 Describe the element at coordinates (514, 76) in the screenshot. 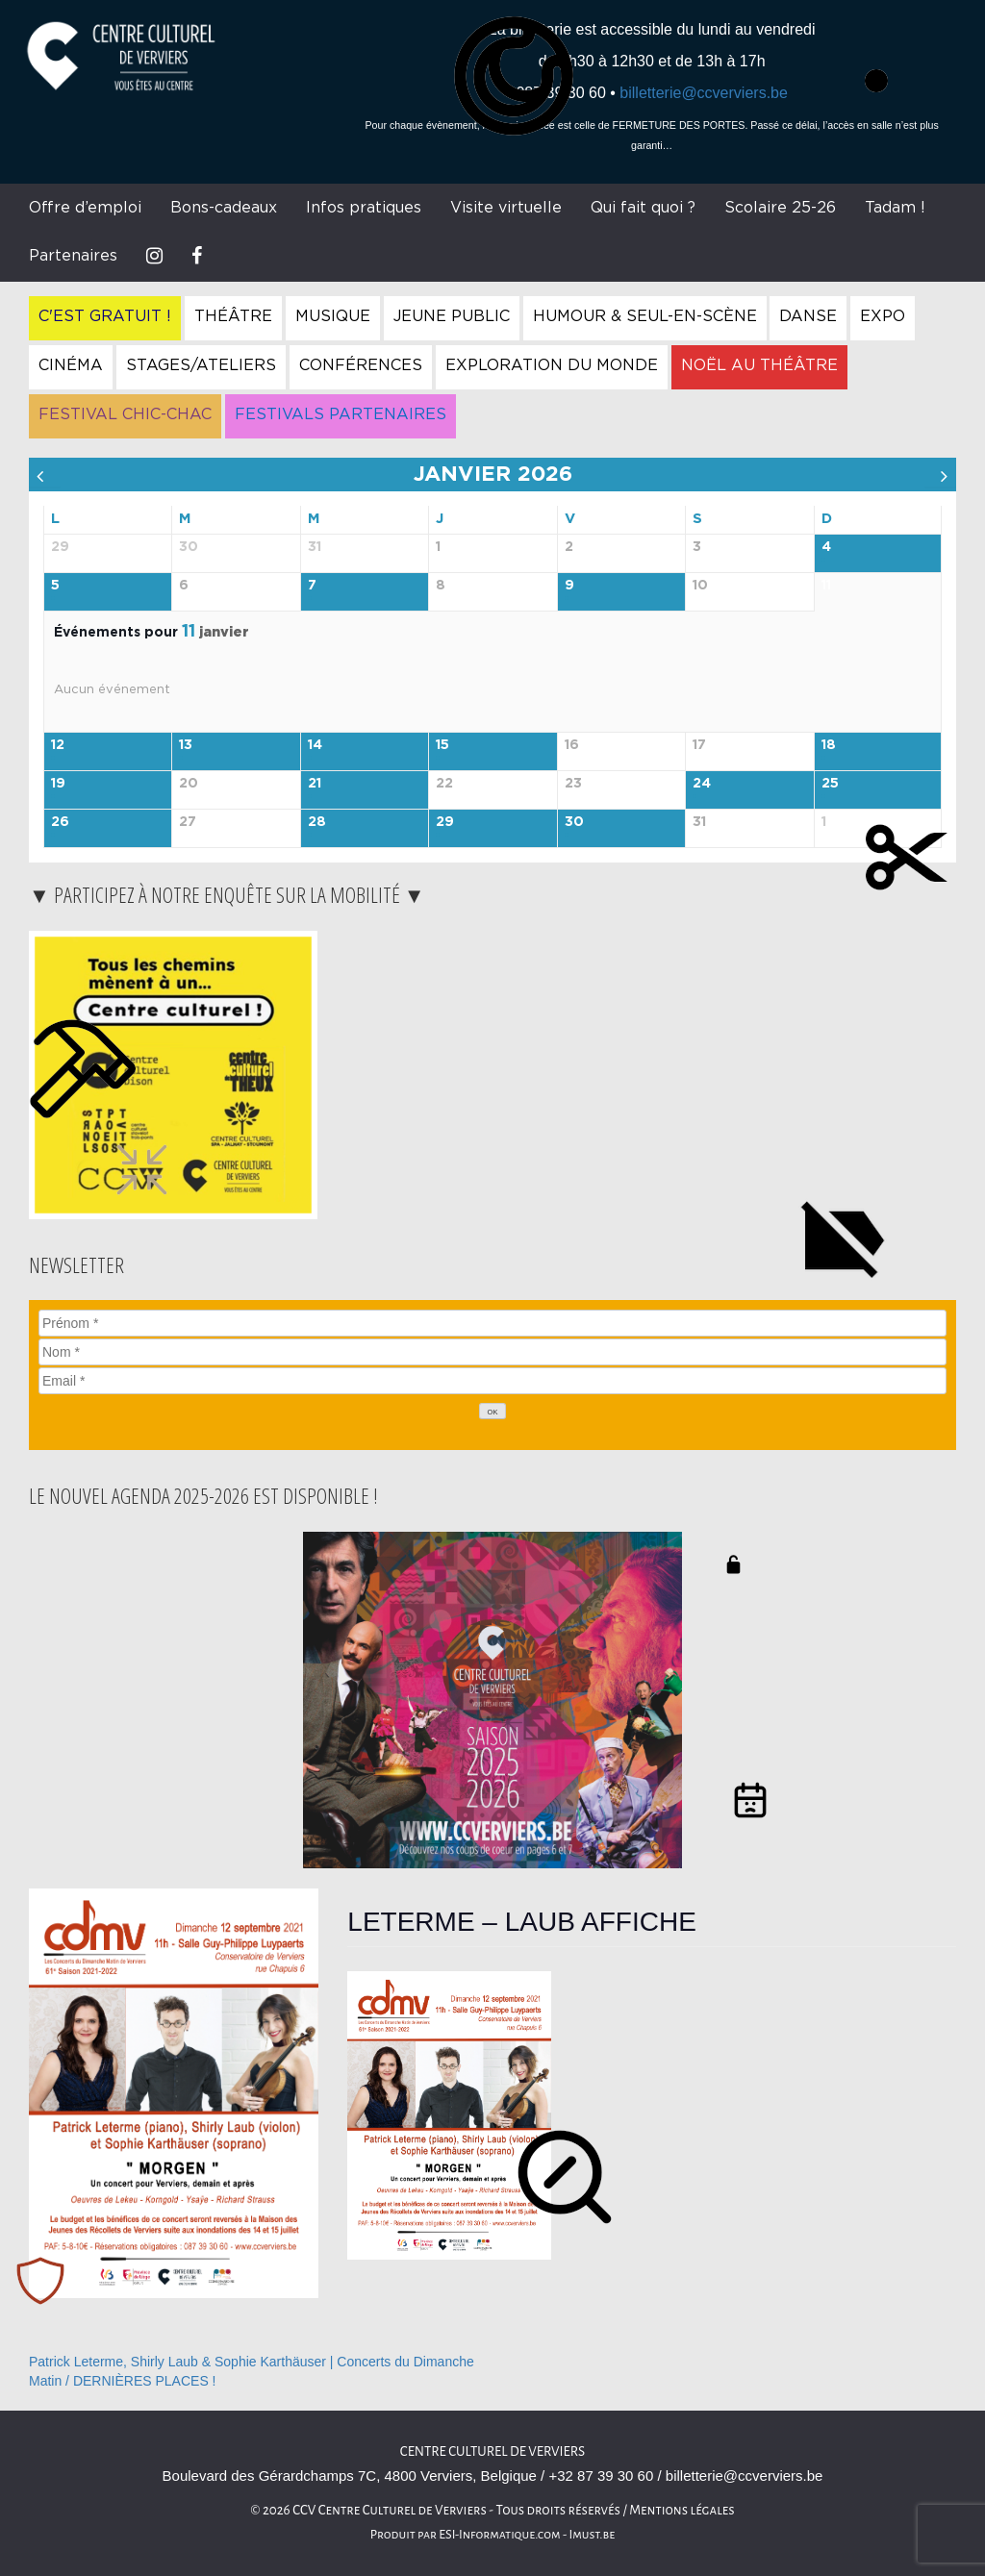

I see `open Cinema 4D application` at that location.